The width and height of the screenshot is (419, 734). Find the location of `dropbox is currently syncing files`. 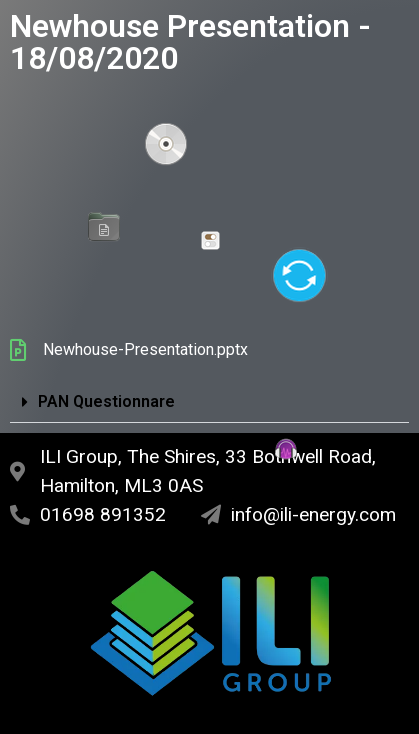

dropbox is currently syncing files is located at coordinates (299, 275).